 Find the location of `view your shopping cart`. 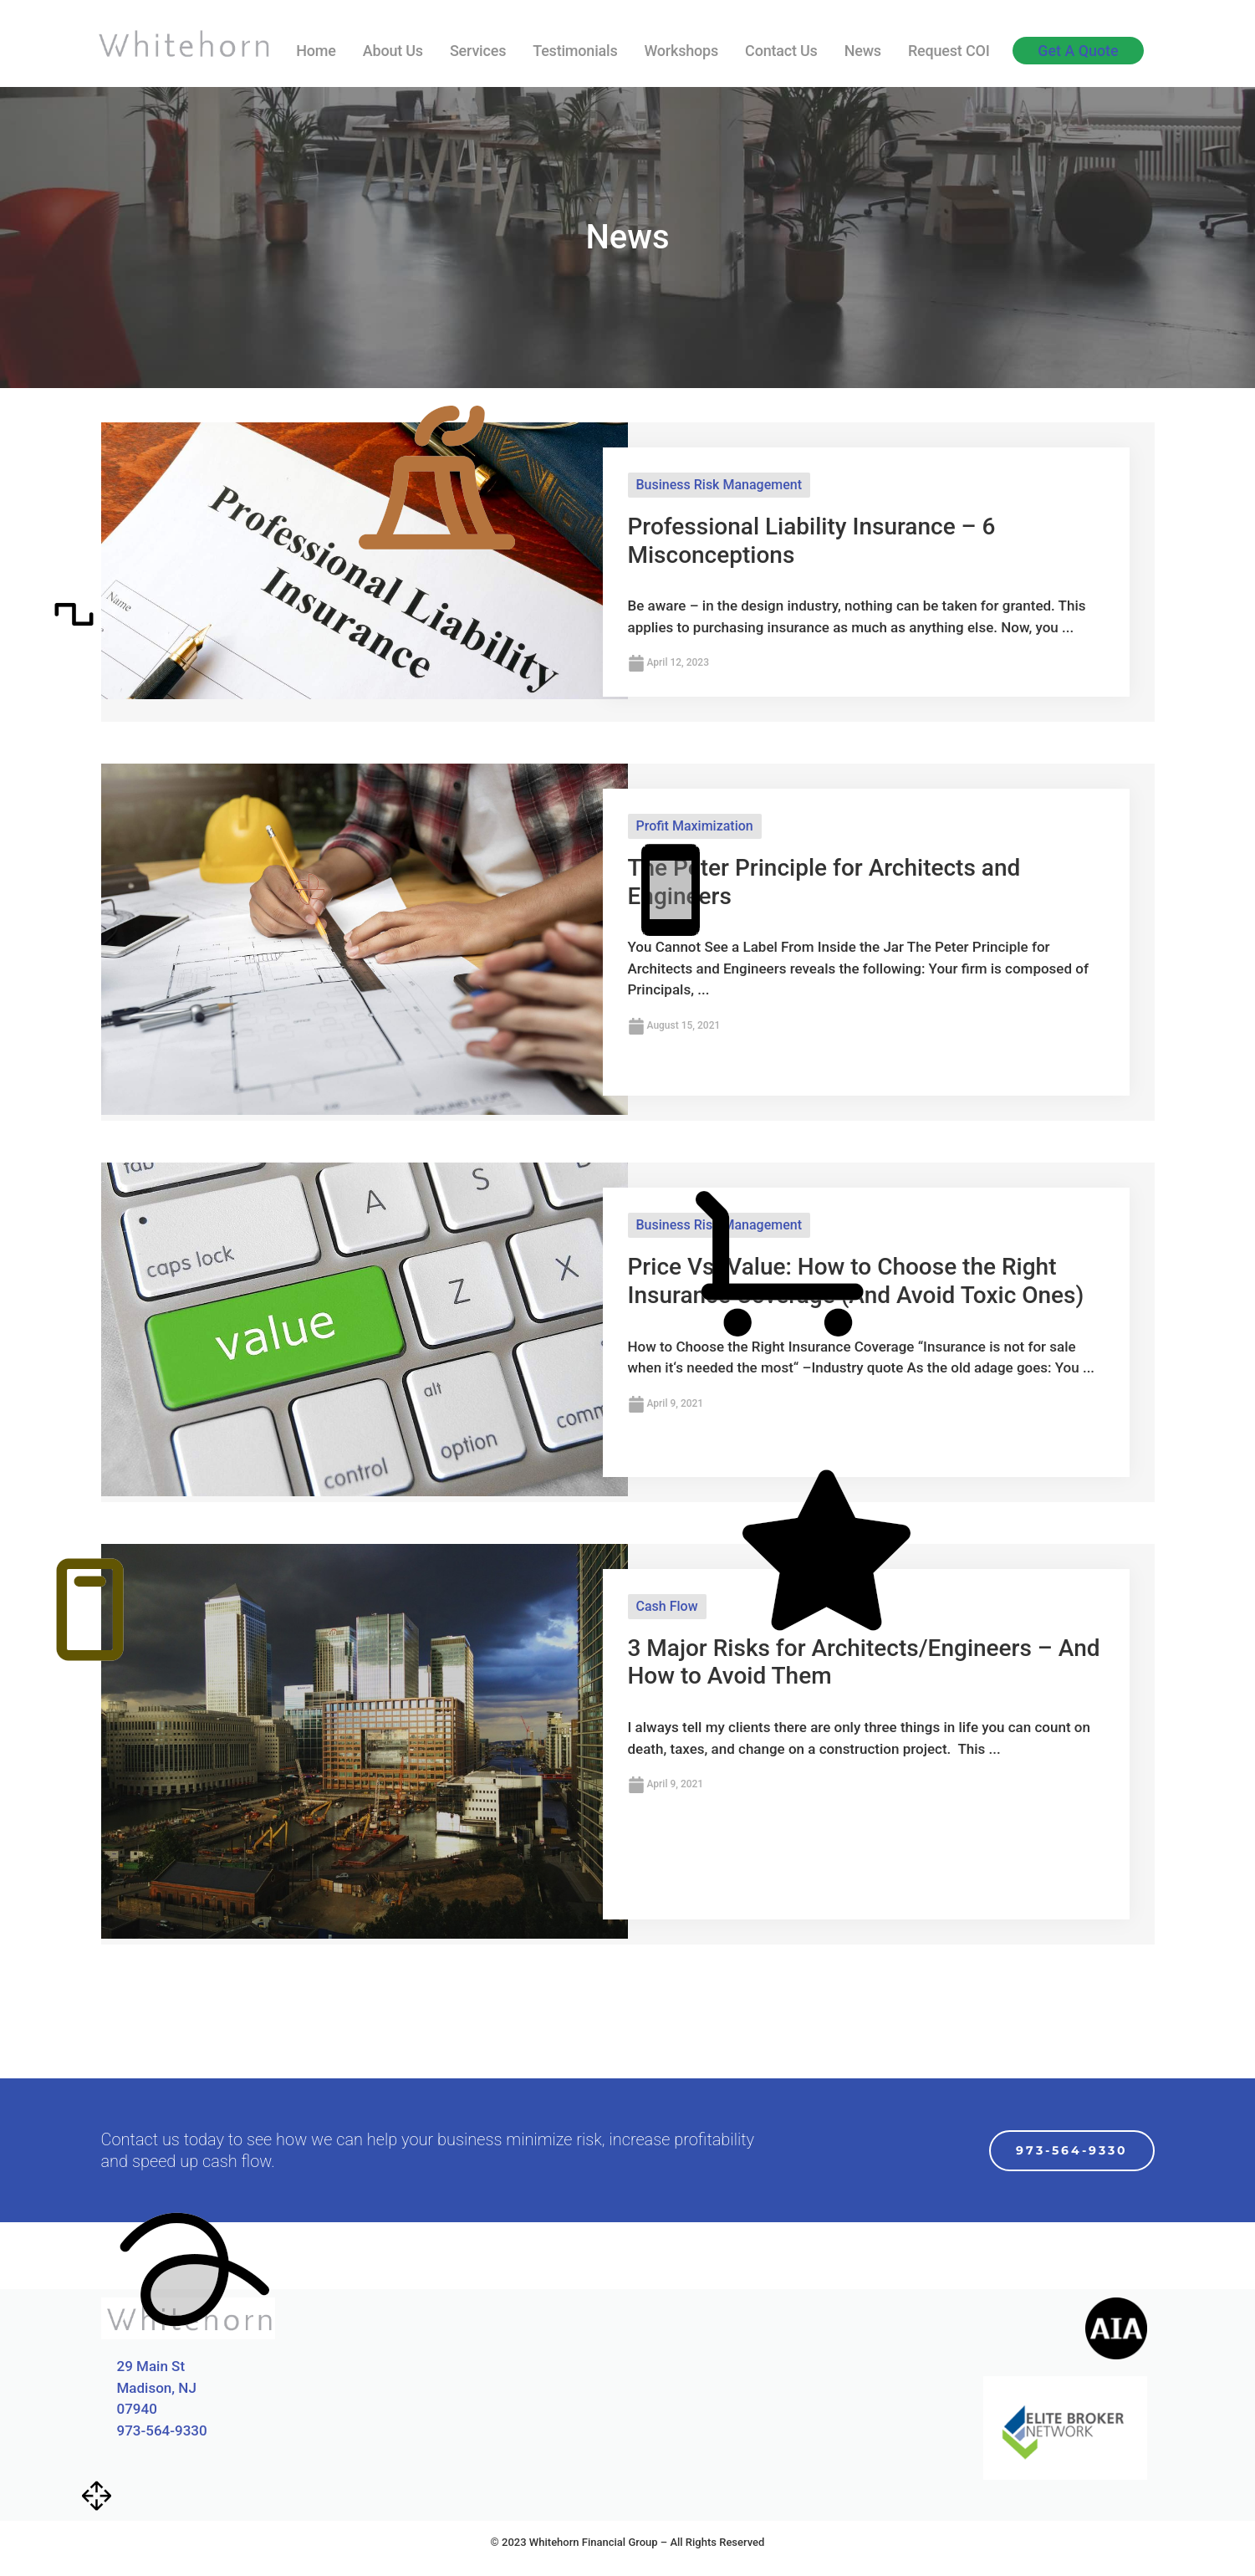

view your shopping cart is located at coordinates (777, 1255).